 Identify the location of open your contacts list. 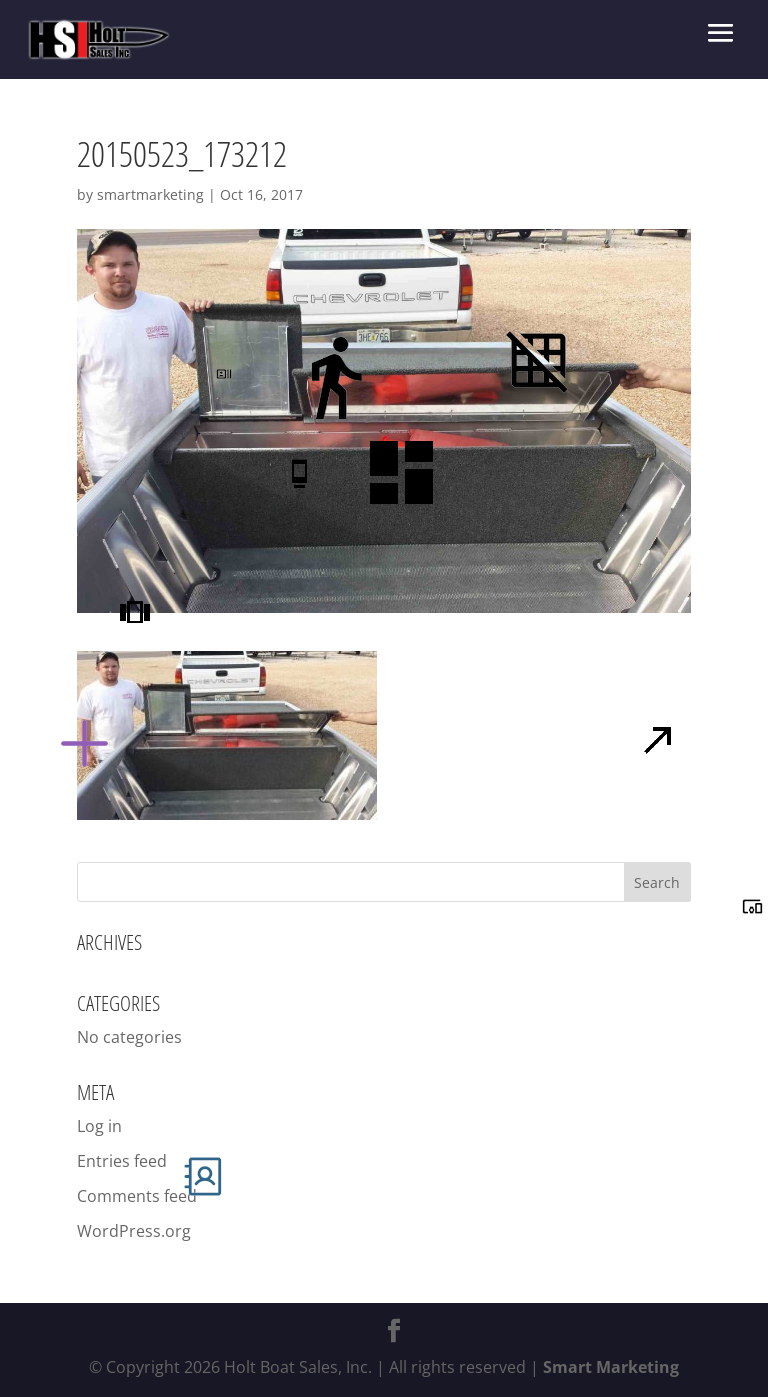
(203, 1176).